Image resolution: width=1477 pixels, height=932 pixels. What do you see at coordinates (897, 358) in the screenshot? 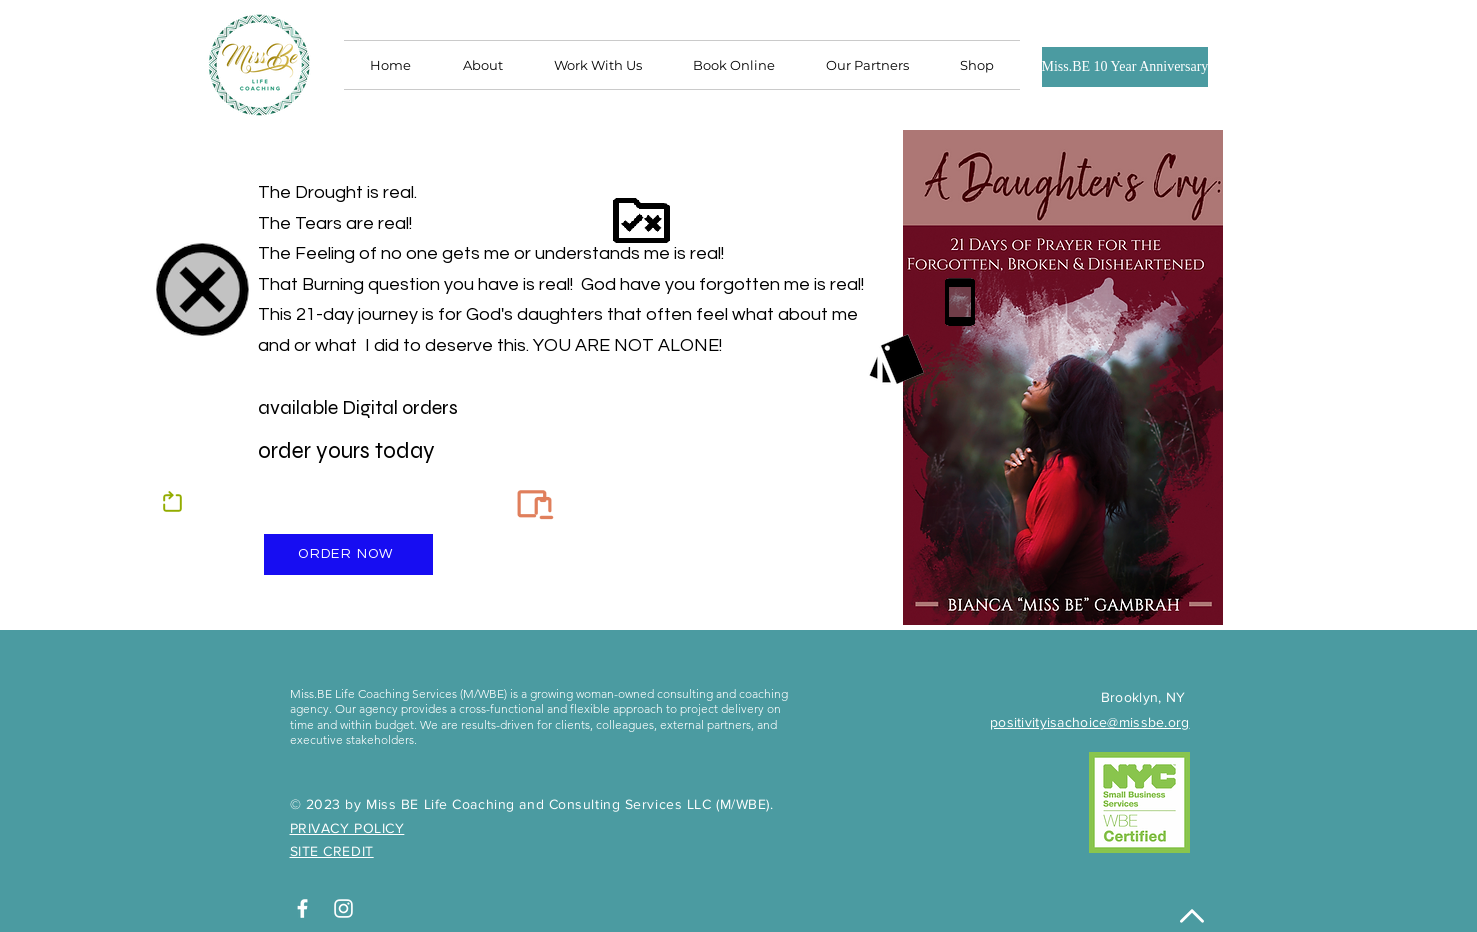
I see `apply a style or theme to content` at bounding box center [897, 358].